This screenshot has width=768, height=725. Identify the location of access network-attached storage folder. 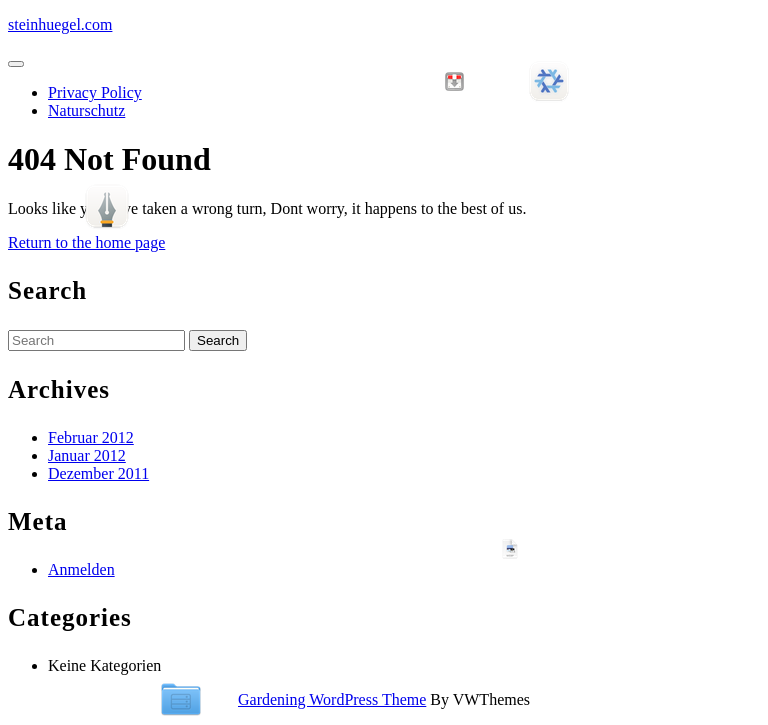
(181, 699).